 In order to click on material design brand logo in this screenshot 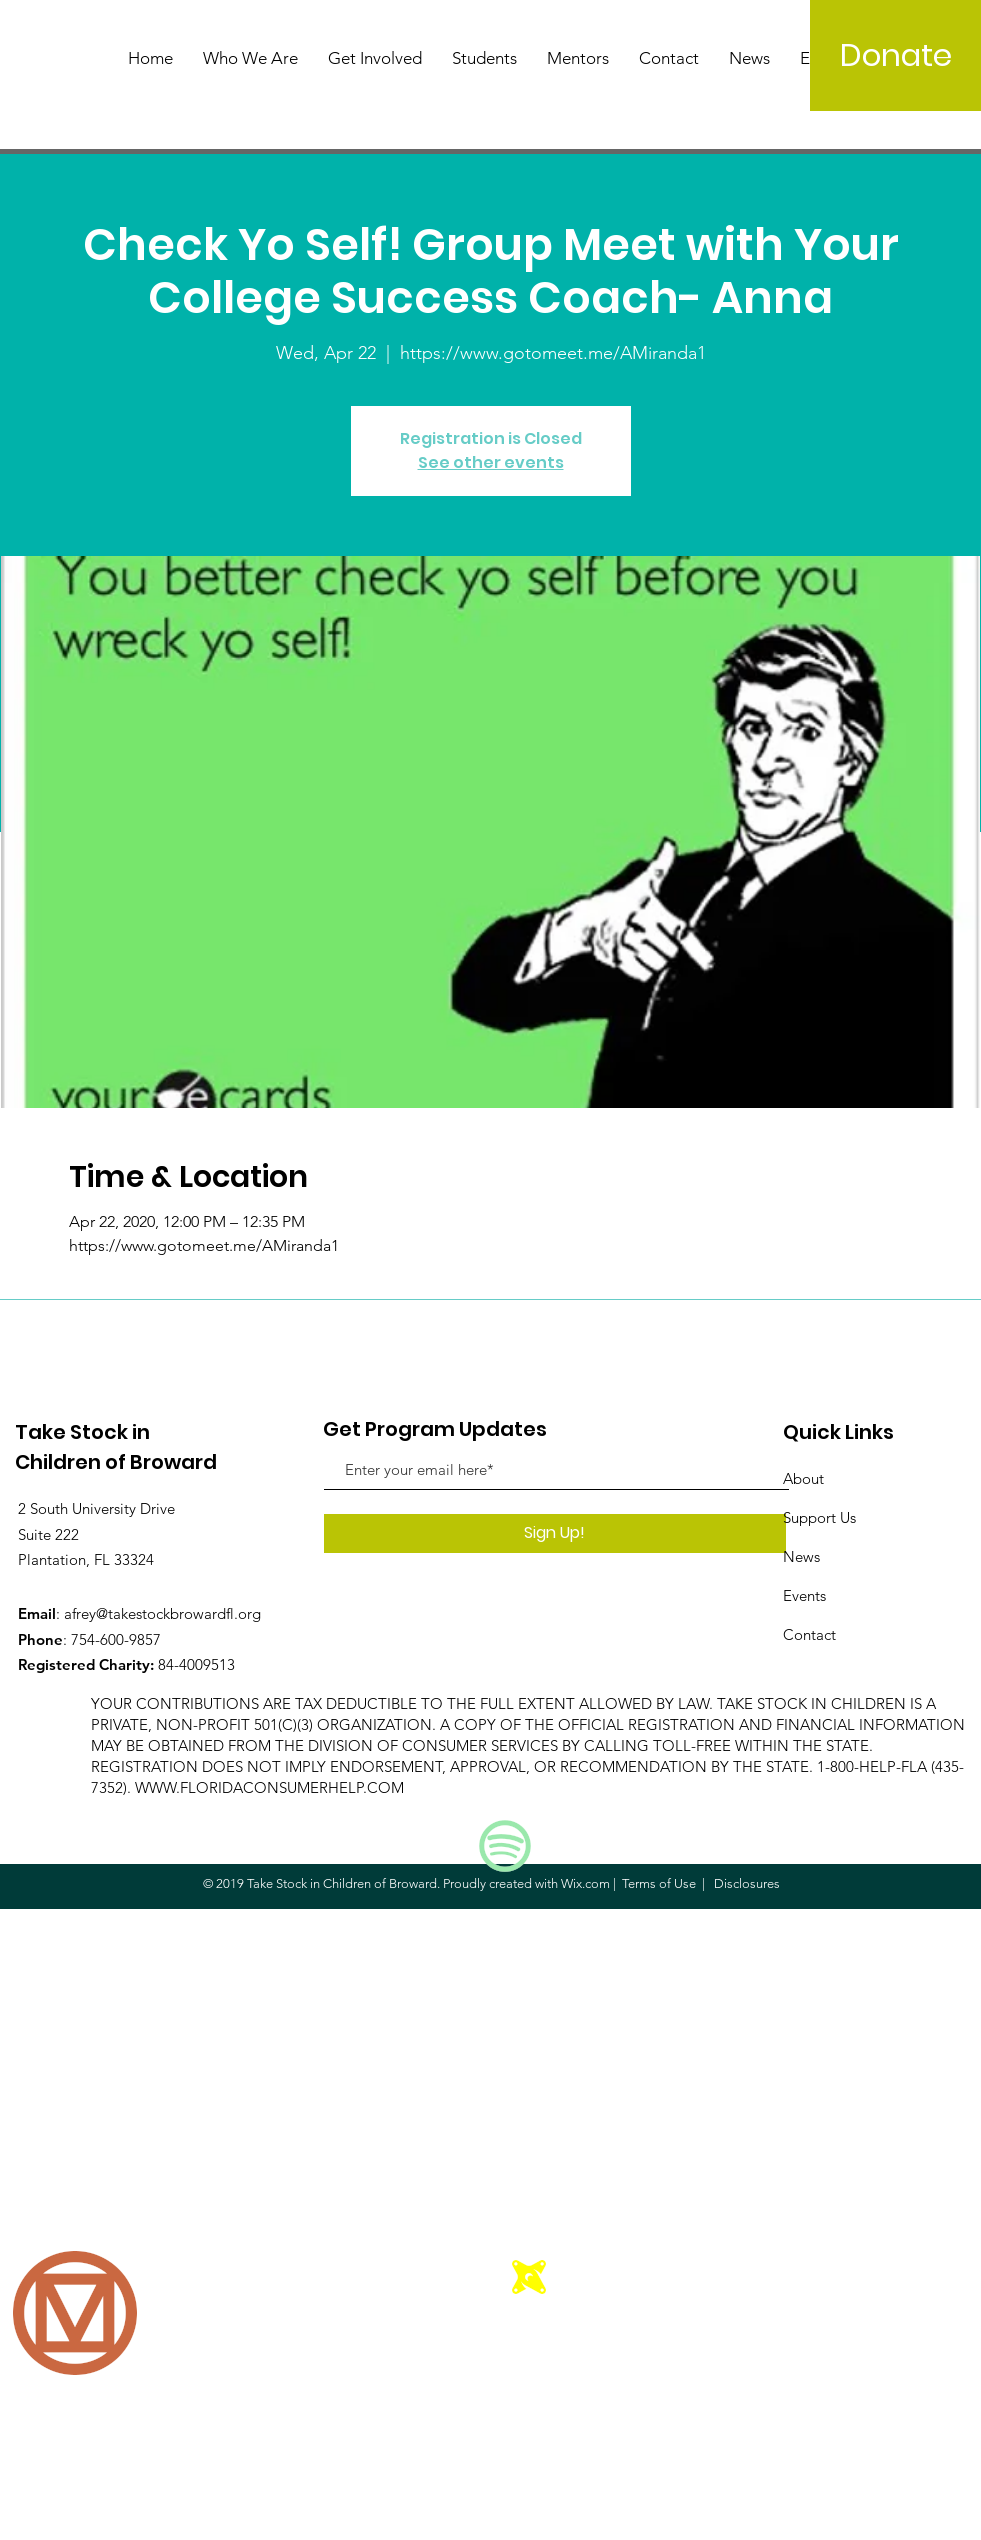, I will do `click(75, 2313)`.